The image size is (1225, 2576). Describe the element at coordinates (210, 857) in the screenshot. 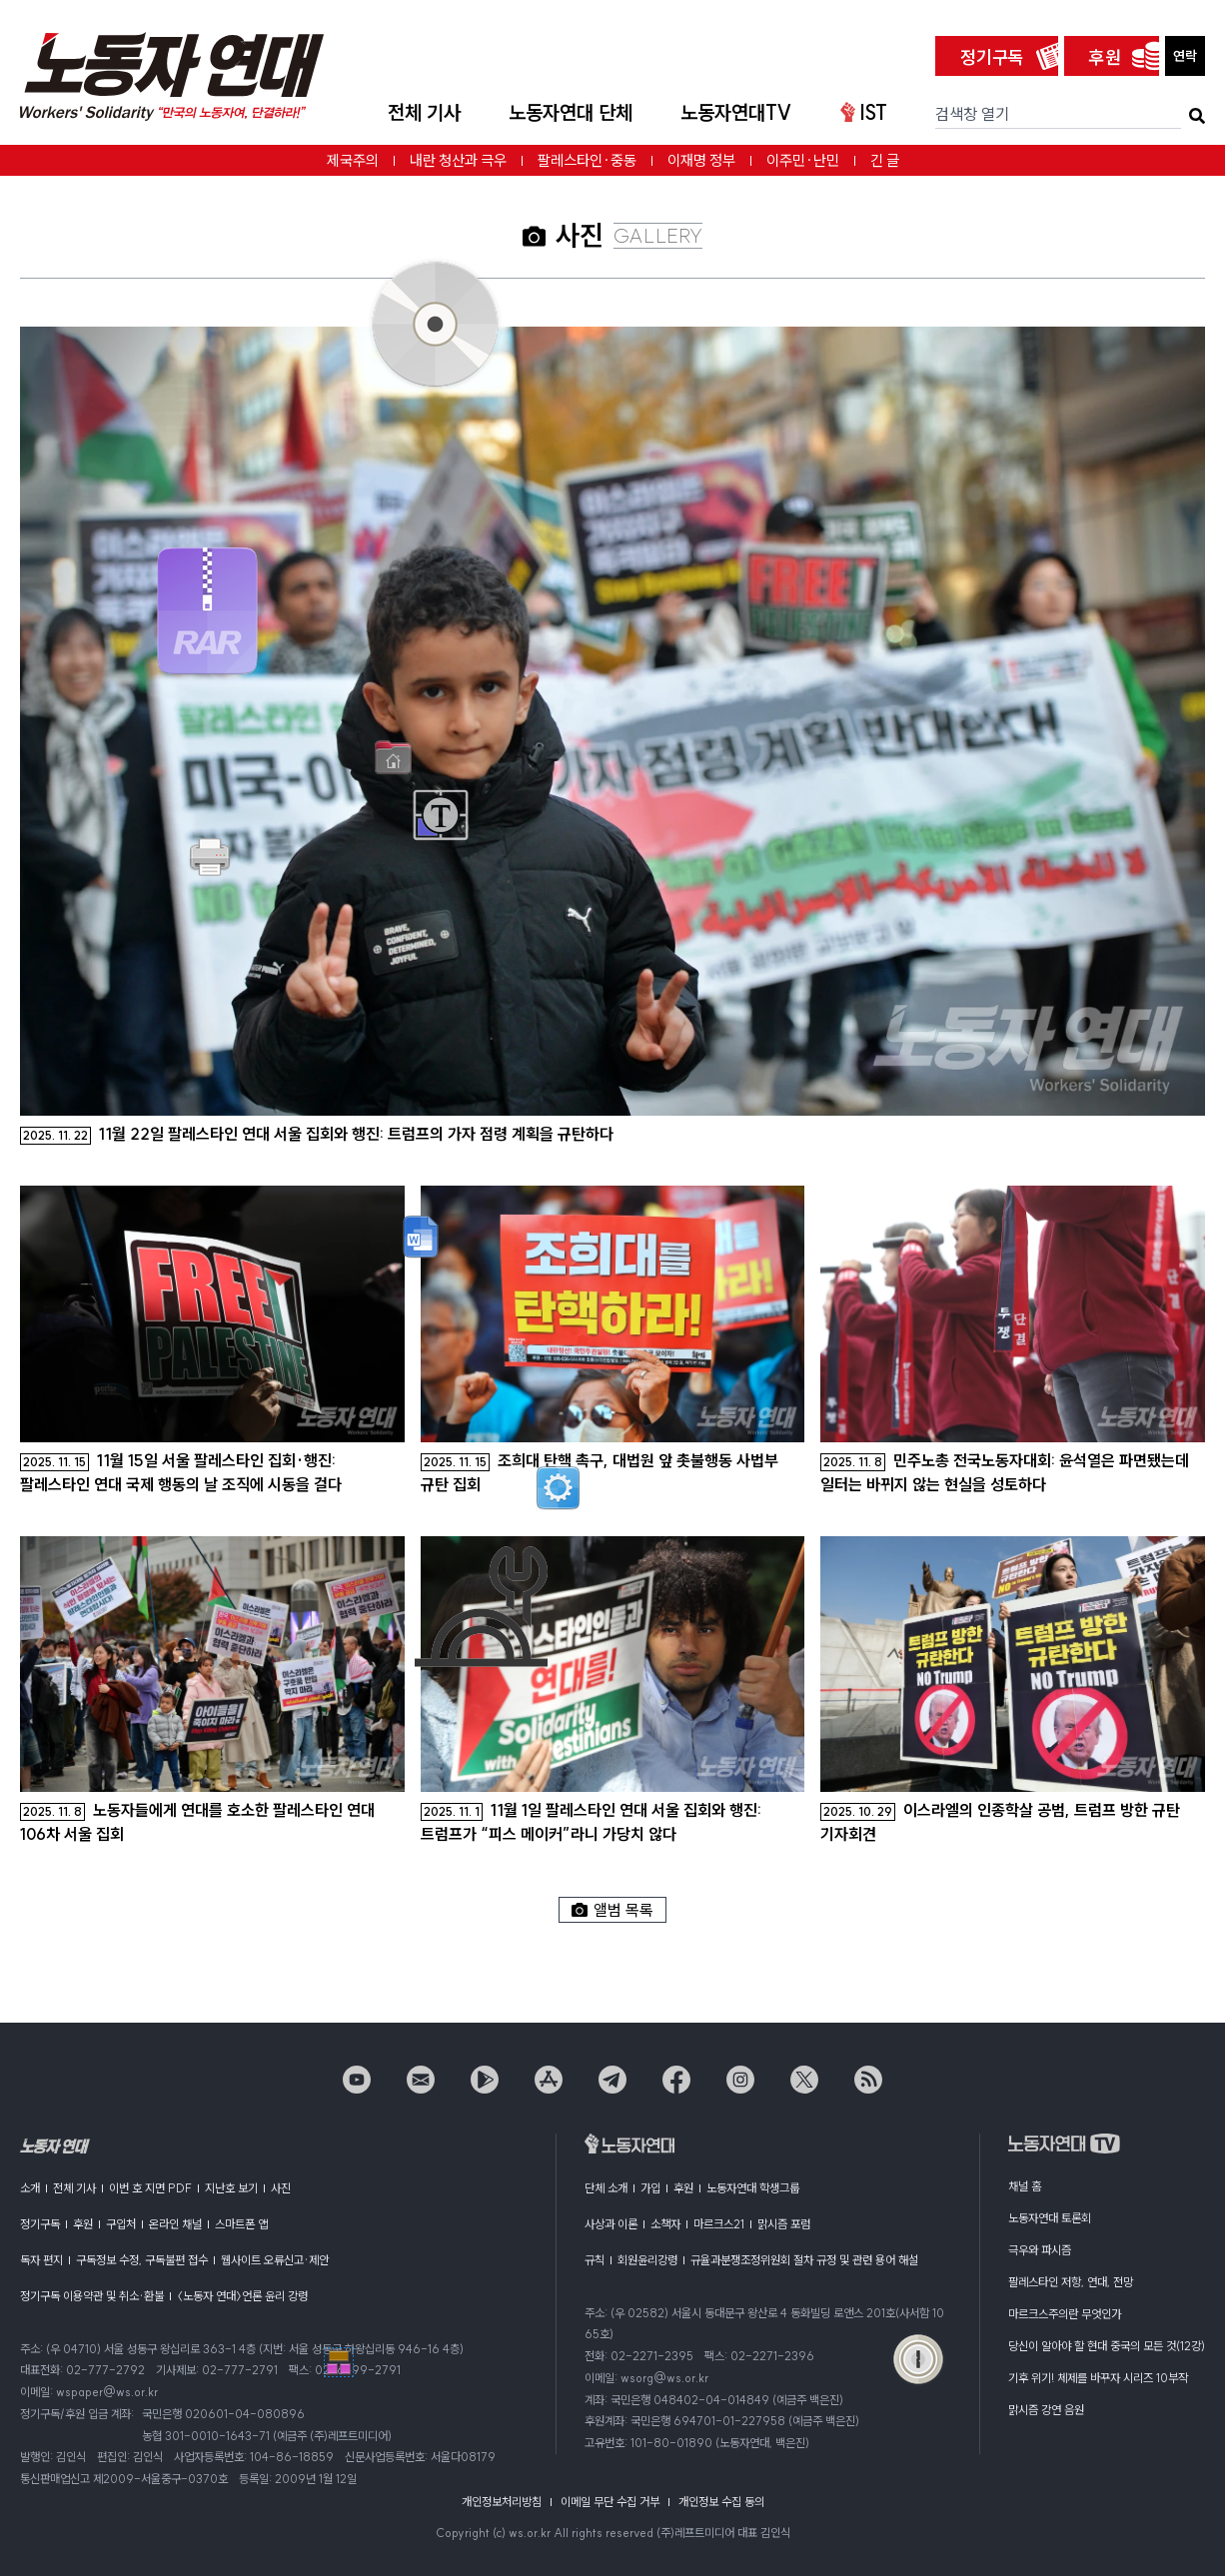

I see `print the current document` at that location.